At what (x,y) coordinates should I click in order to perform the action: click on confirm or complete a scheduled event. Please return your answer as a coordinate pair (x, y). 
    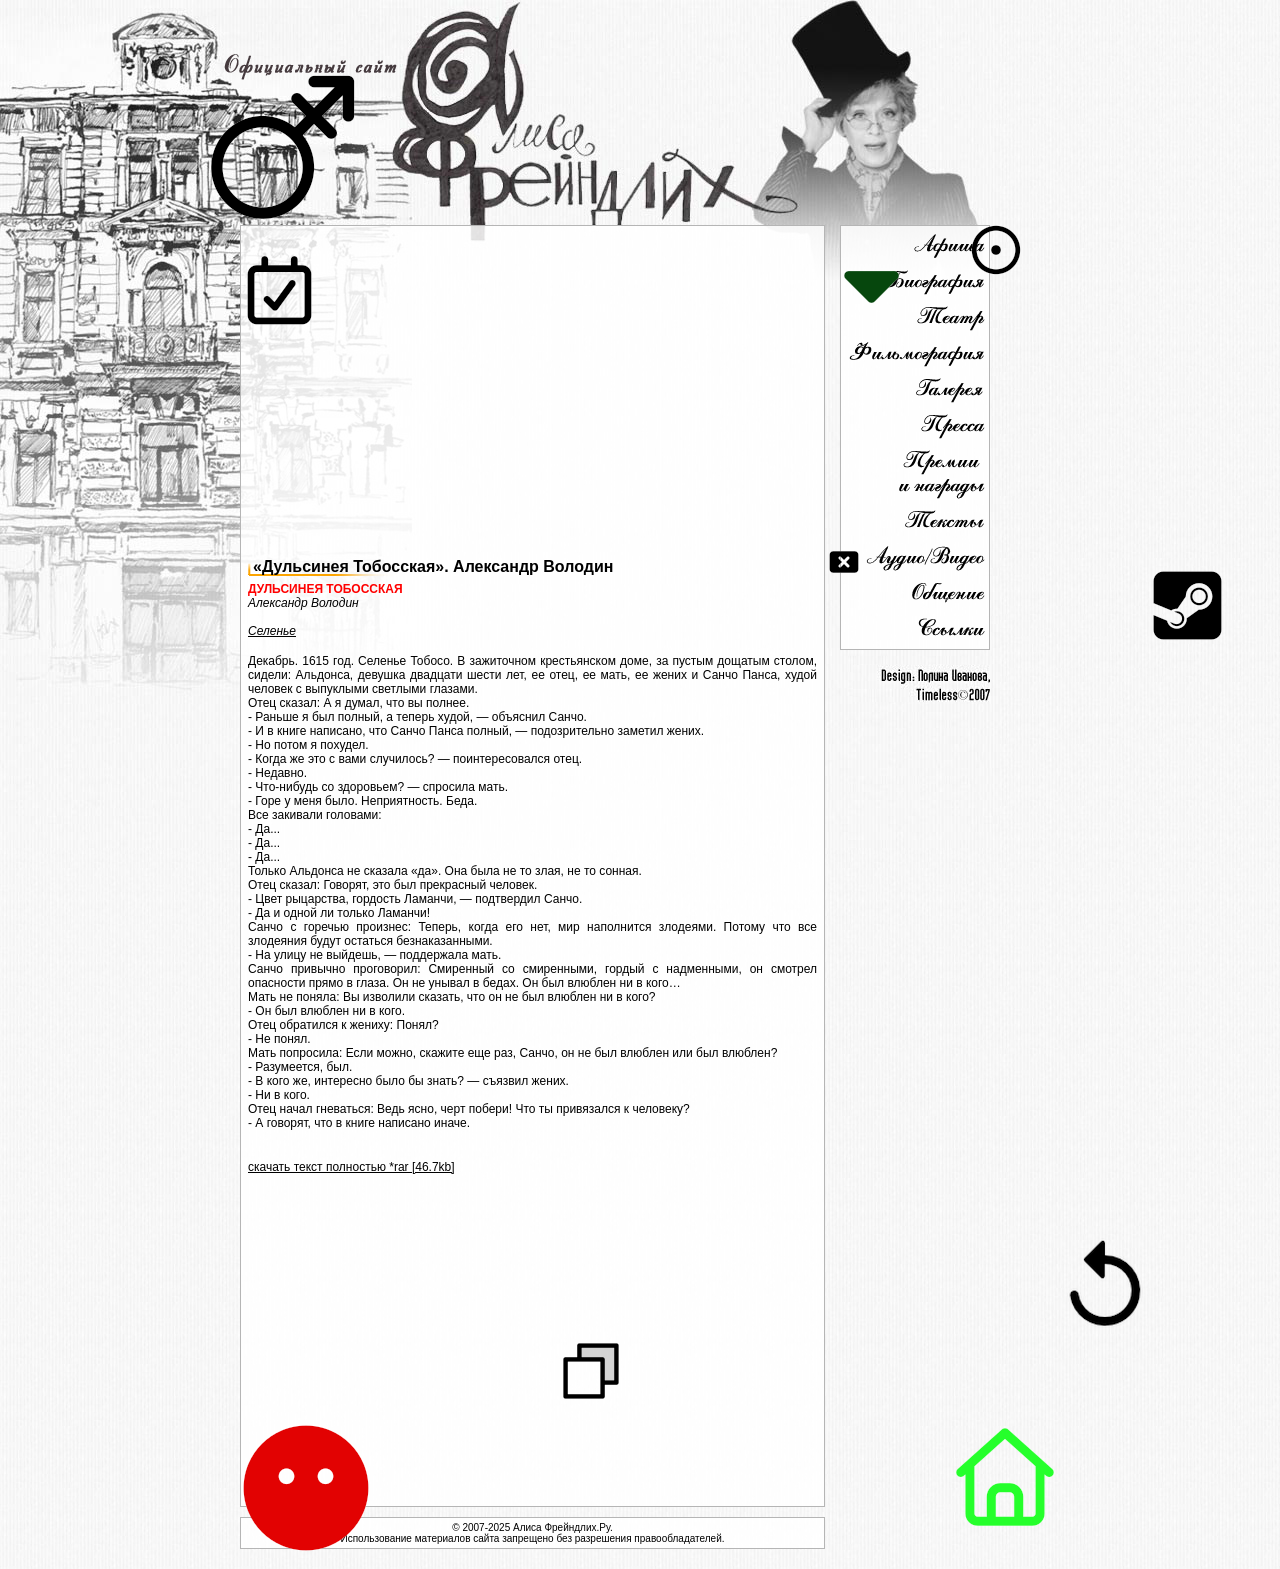
    Looking at the image, I should click on (279, 292).